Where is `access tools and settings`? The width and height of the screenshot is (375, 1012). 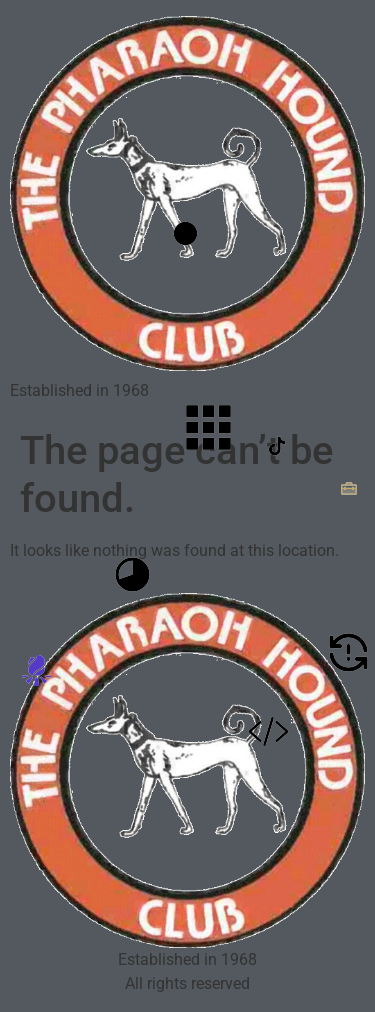 access tools and settings is located at coordinates (349, 489).